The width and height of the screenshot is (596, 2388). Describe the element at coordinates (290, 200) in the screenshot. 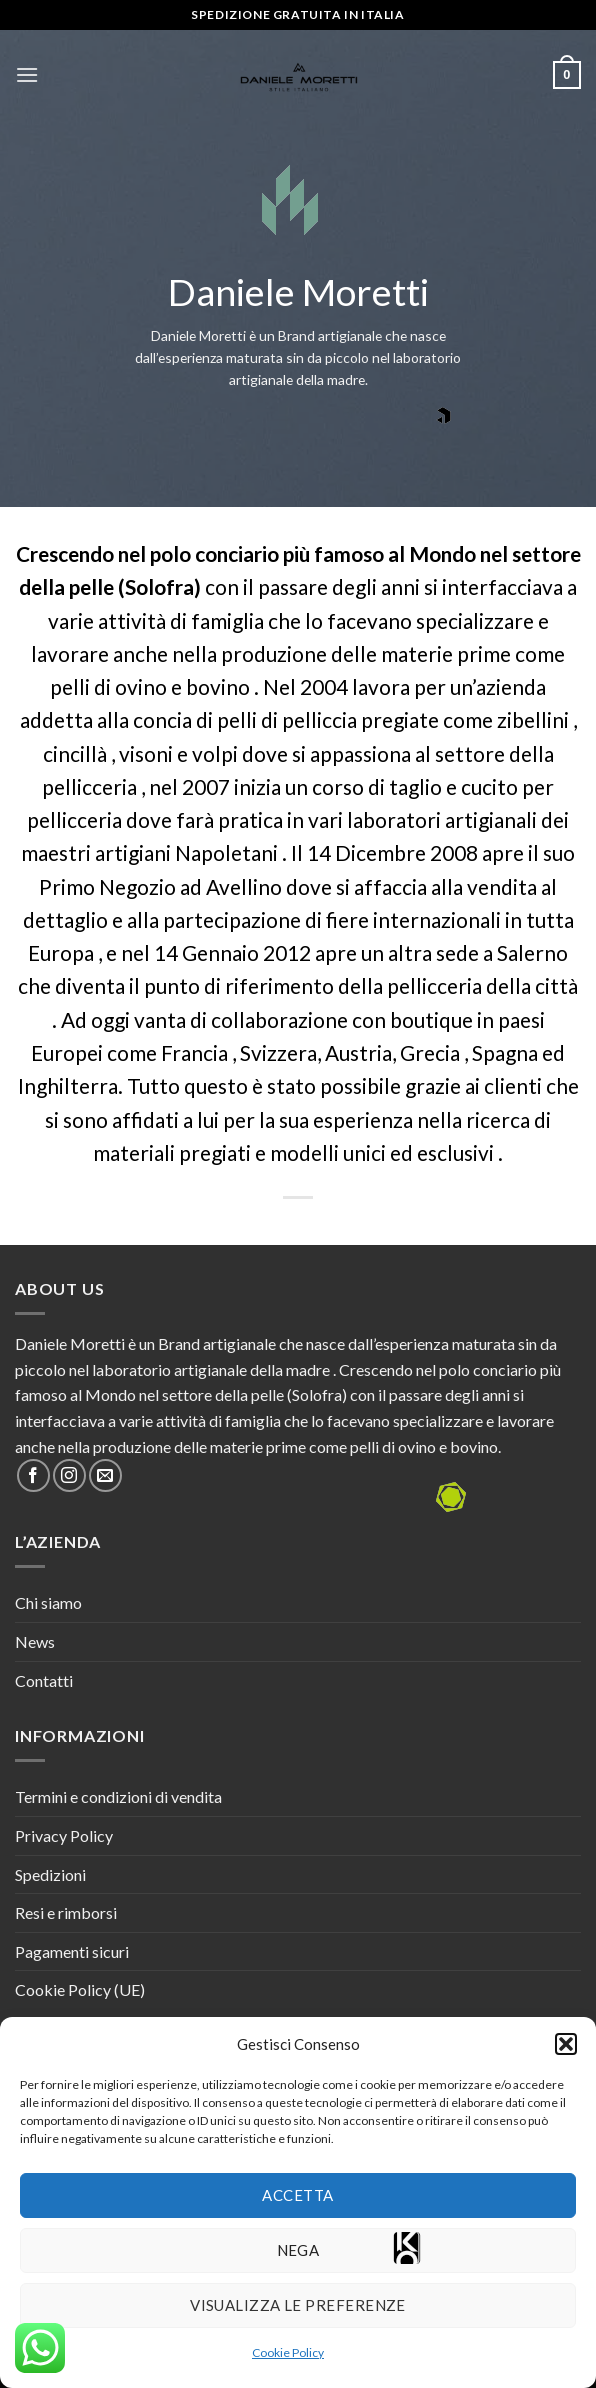

I see `lit web components library logo` at that location.